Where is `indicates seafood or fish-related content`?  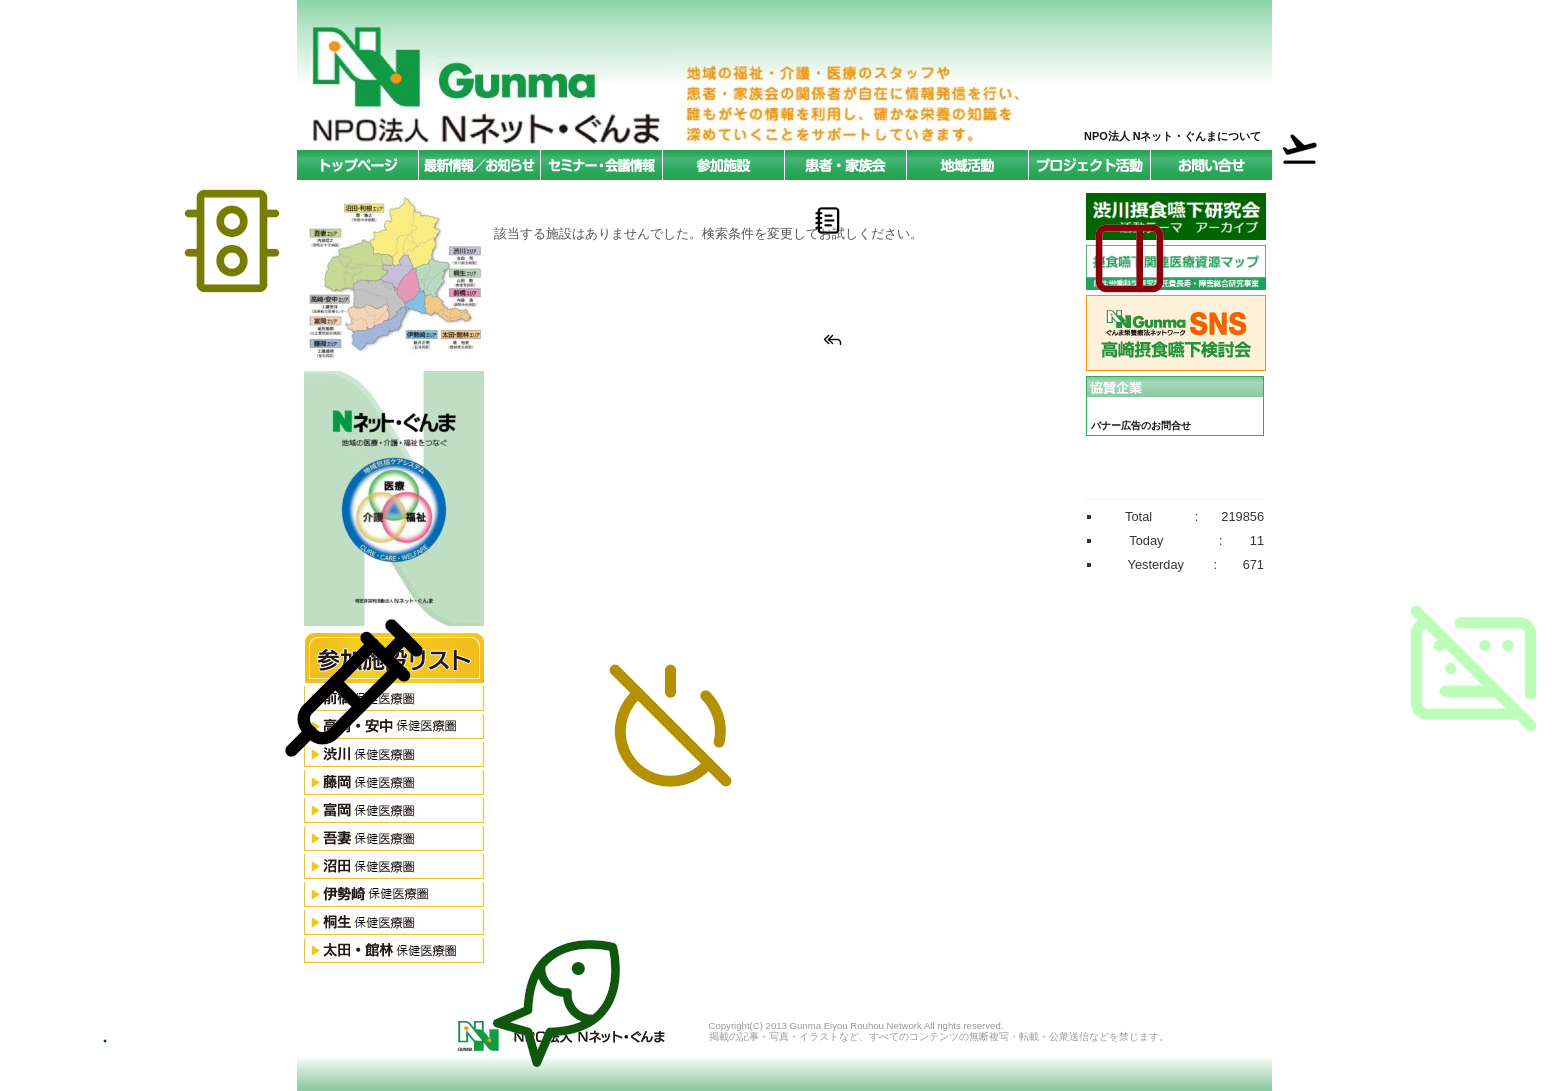
indicates seafood or fish-related content is located at coordinates (563, 997).